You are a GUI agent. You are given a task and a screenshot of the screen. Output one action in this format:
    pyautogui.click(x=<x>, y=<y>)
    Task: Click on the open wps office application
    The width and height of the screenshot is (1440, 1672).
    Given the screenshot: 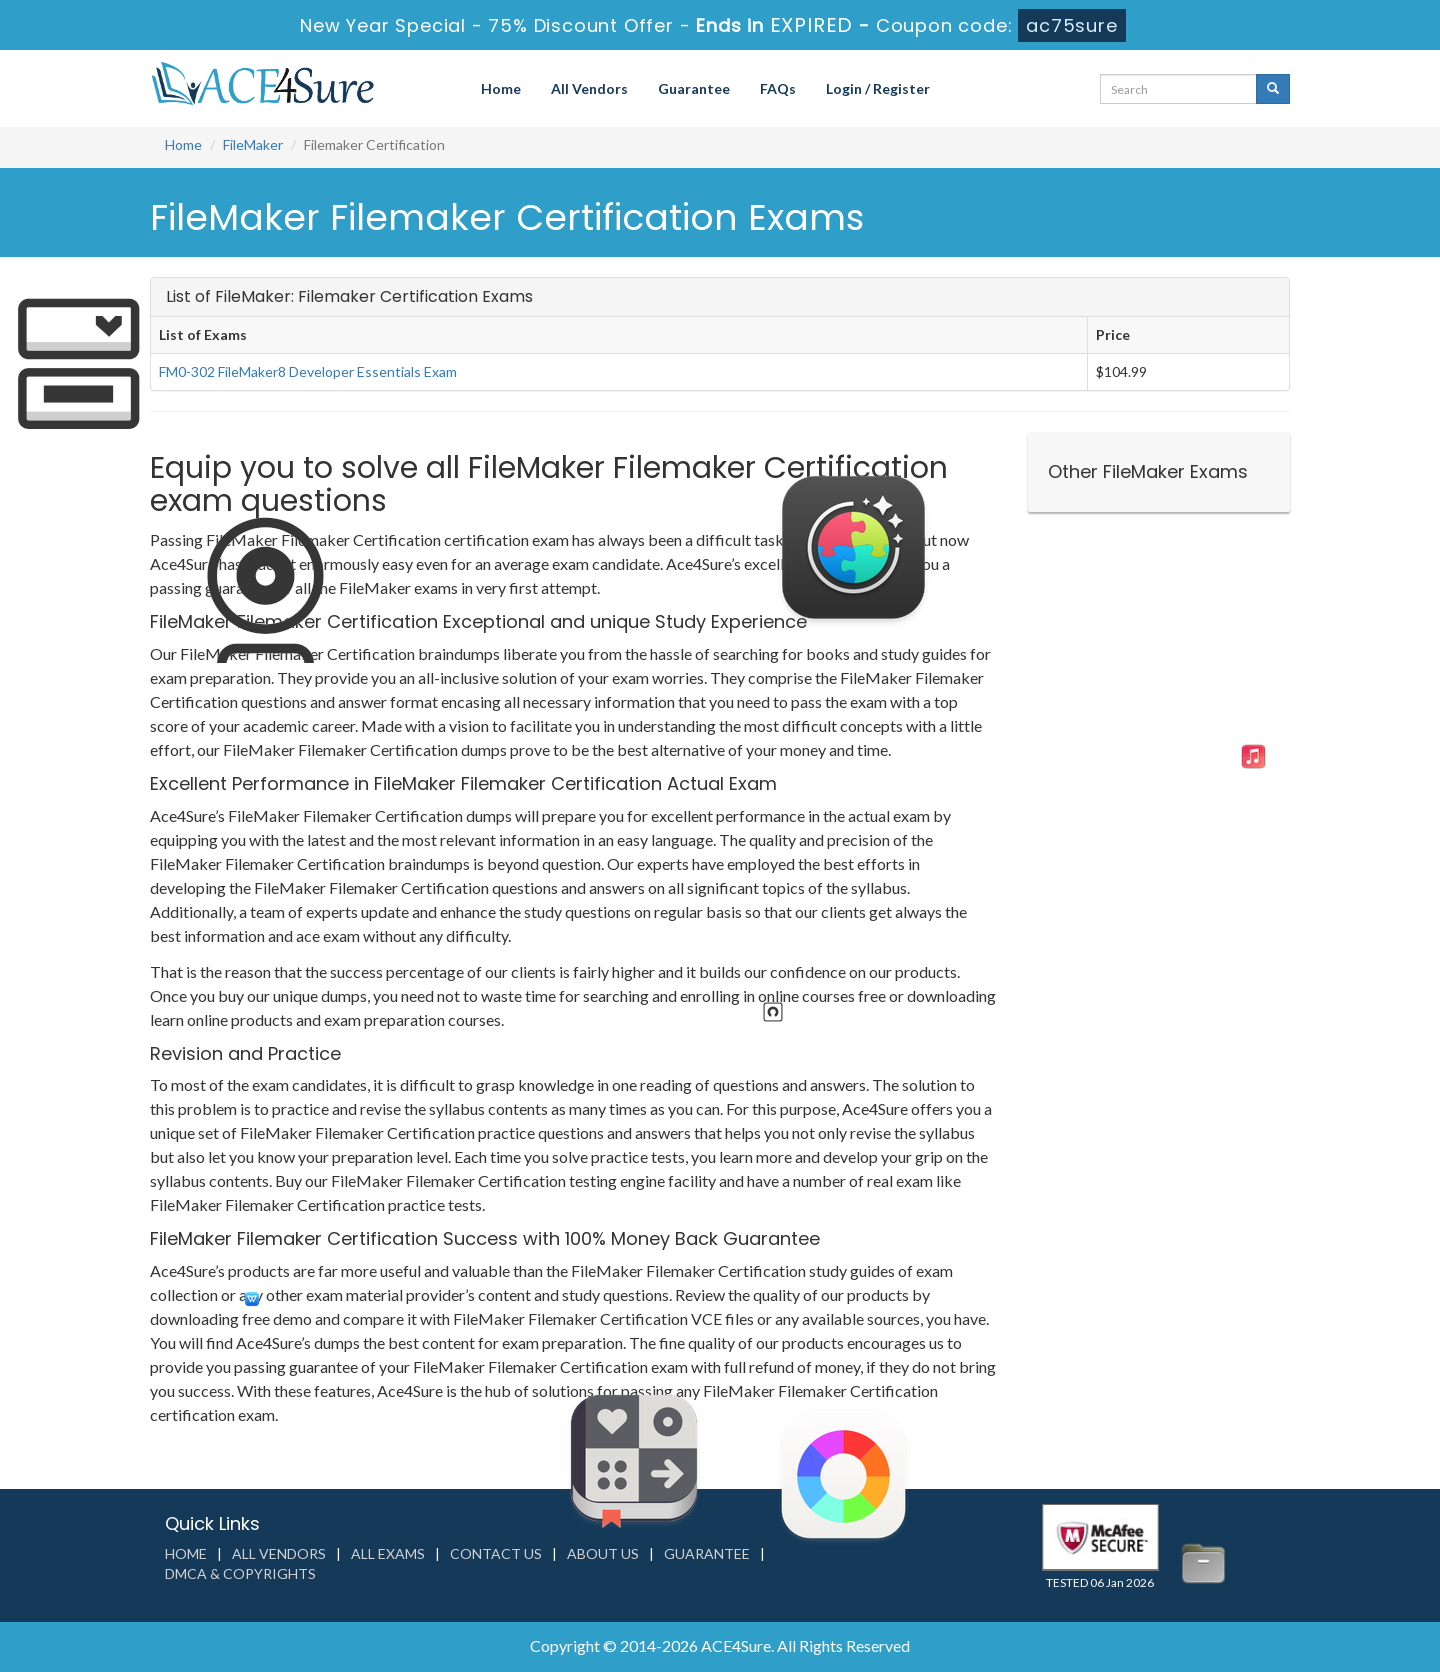 What is the action you would take?
    pyautogui.click(x=252, y=1299)
    